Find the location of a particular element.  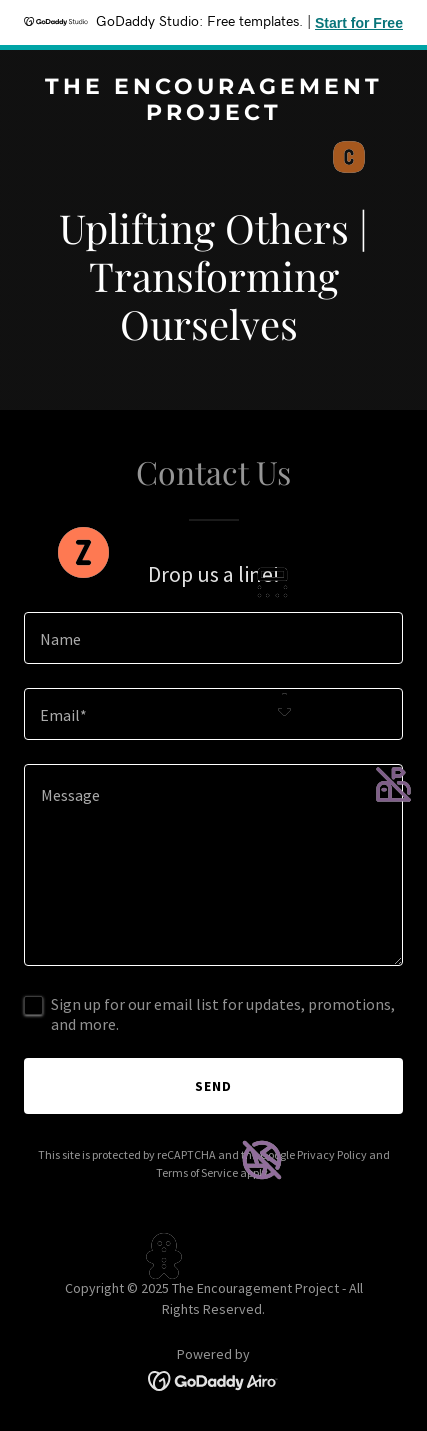

mailbox notifications disabled is located at coordinates (393, 784).